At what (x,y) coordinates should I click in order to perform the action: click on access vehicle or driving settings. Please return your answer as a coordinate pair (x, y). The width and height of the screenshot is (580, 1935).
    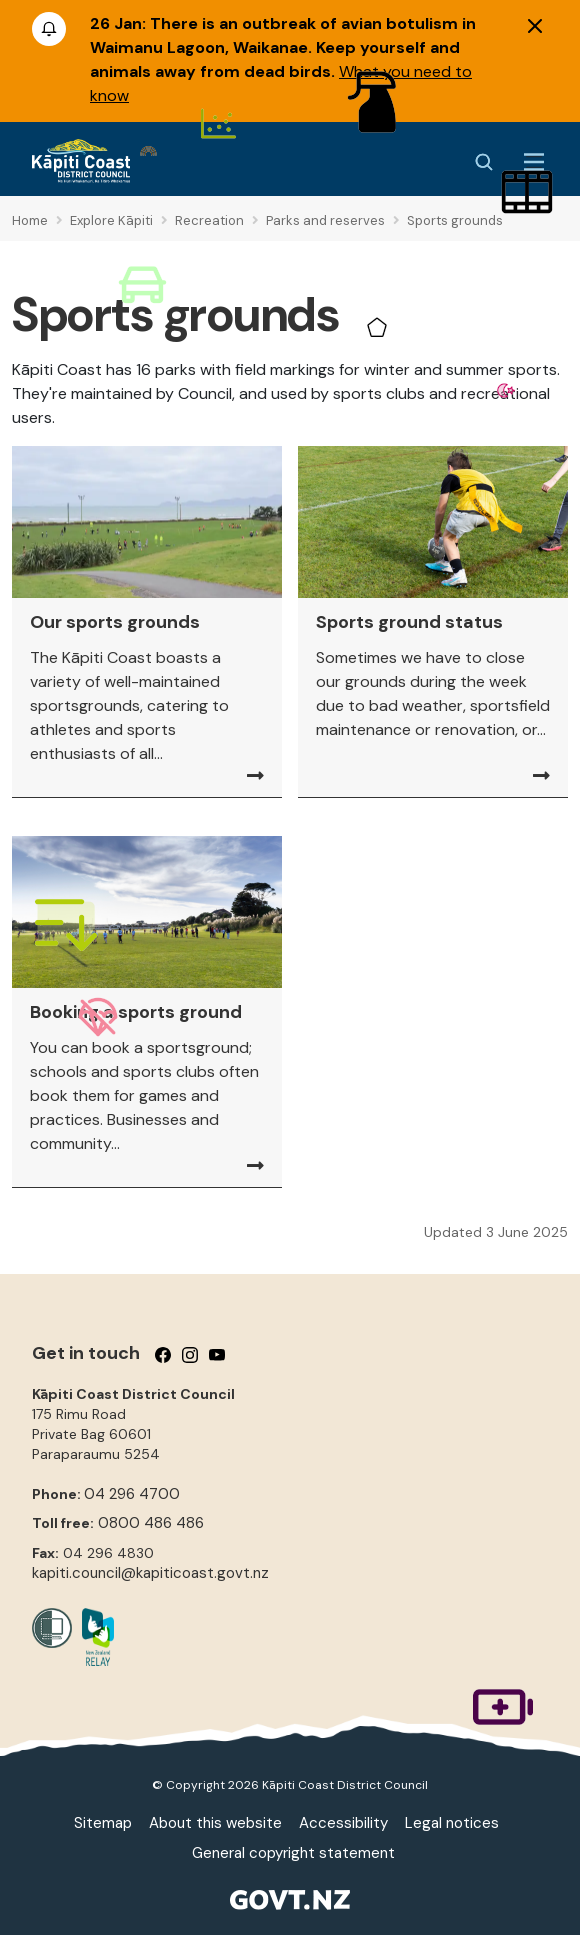
    Looking at the image, I should click on (142, 285).